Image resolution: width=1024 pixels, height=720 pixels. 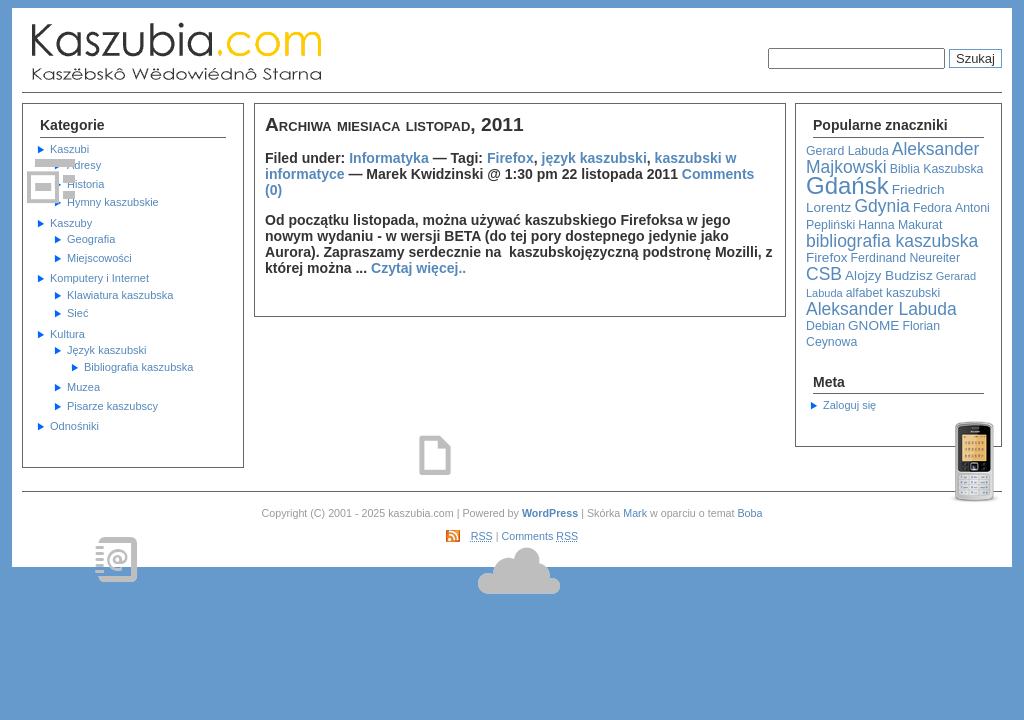 What do you see at coordinates (119, 558) in the screenshot?
I see `open address book or contacts` at bounding box center [119, 558].